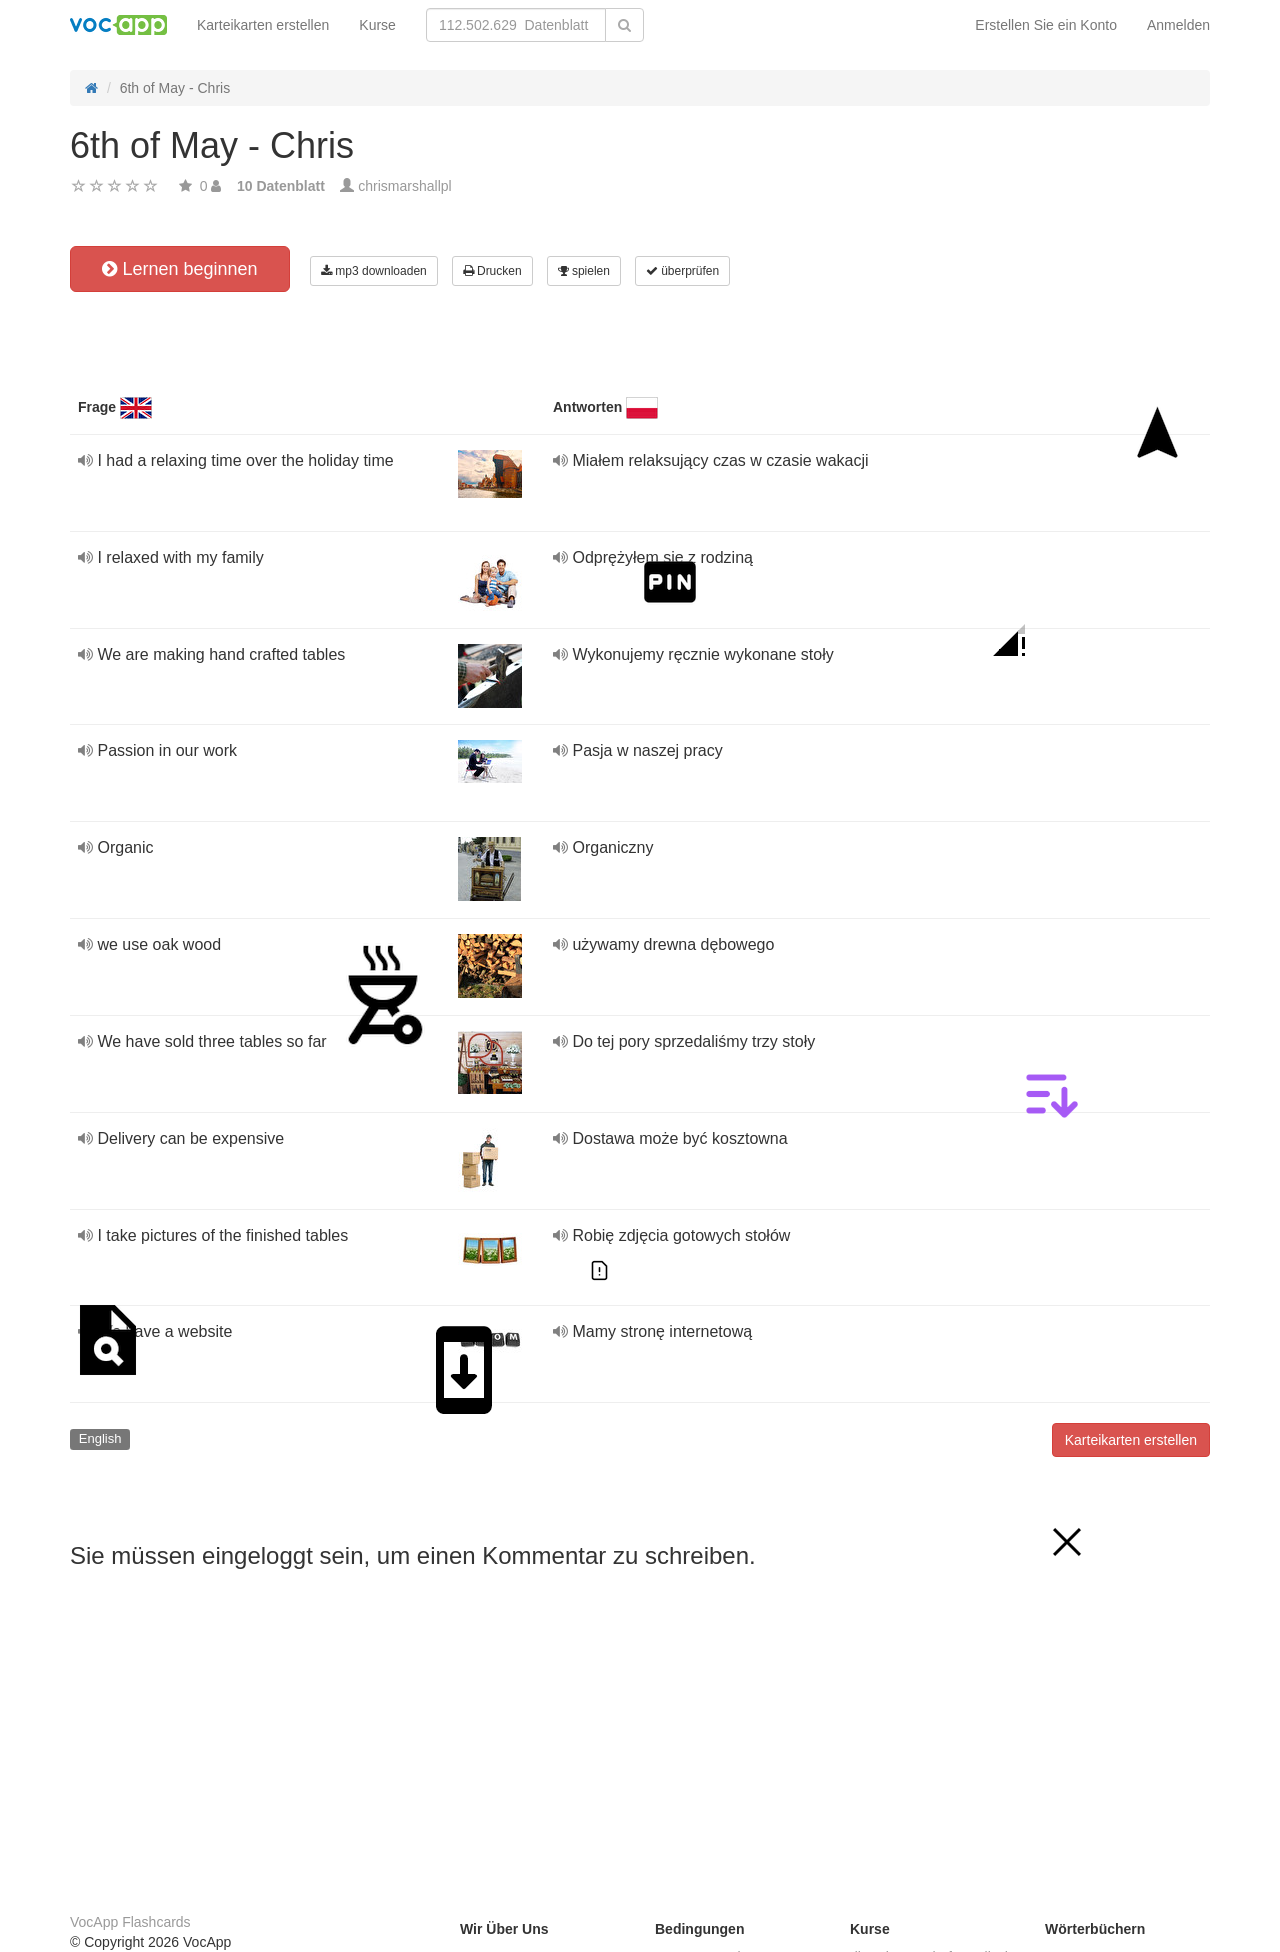  I want to click on sort items in ascending order, so click(1050, 1094).